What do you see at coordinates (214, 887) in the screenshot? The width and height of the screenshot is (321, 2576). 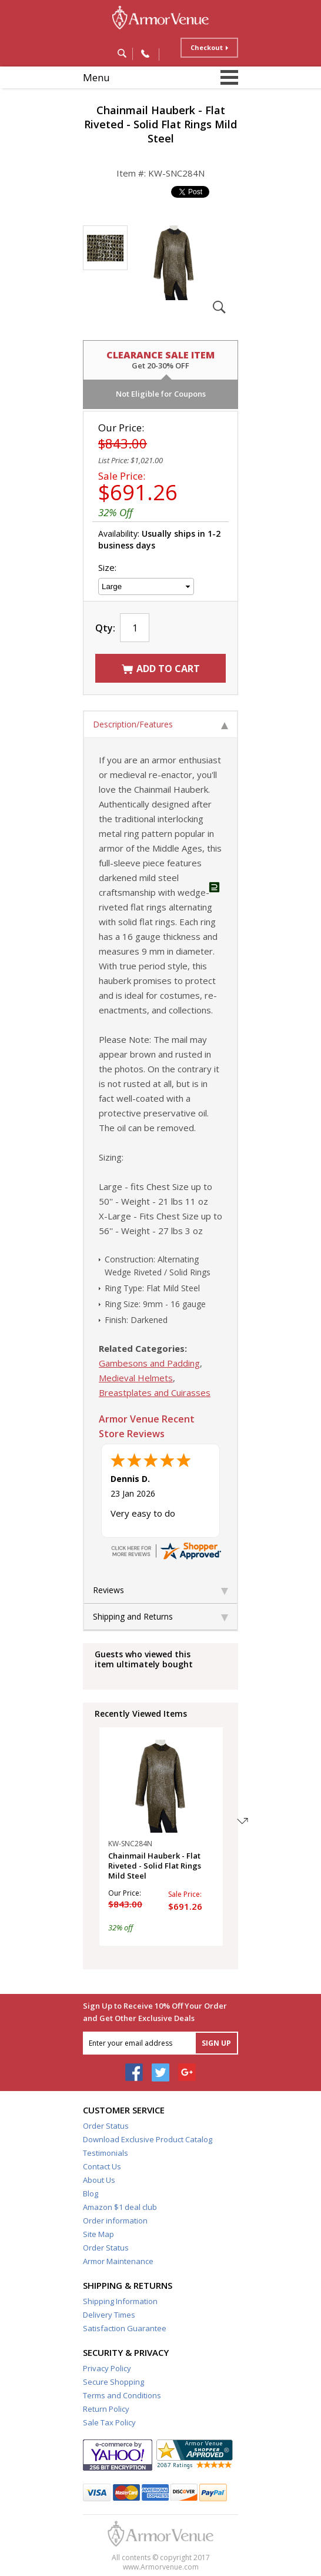 I see `indicates a superset relationship in mathematical notation` at bounding box center [214, 887].